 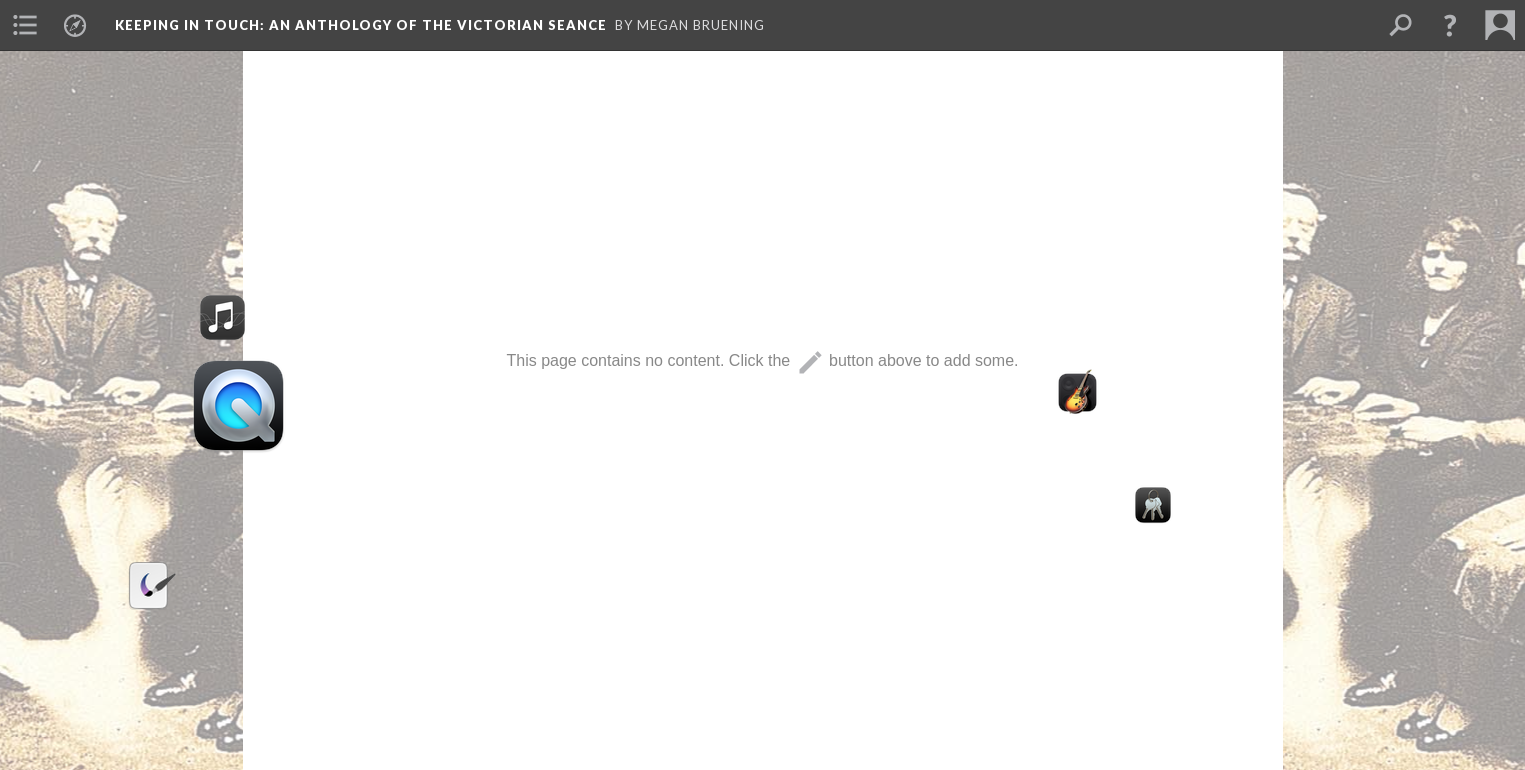 What do you see at coordinates (151, 585) in the screenshot?
I see `create a new application or software project` at bounding box center [151, 585].